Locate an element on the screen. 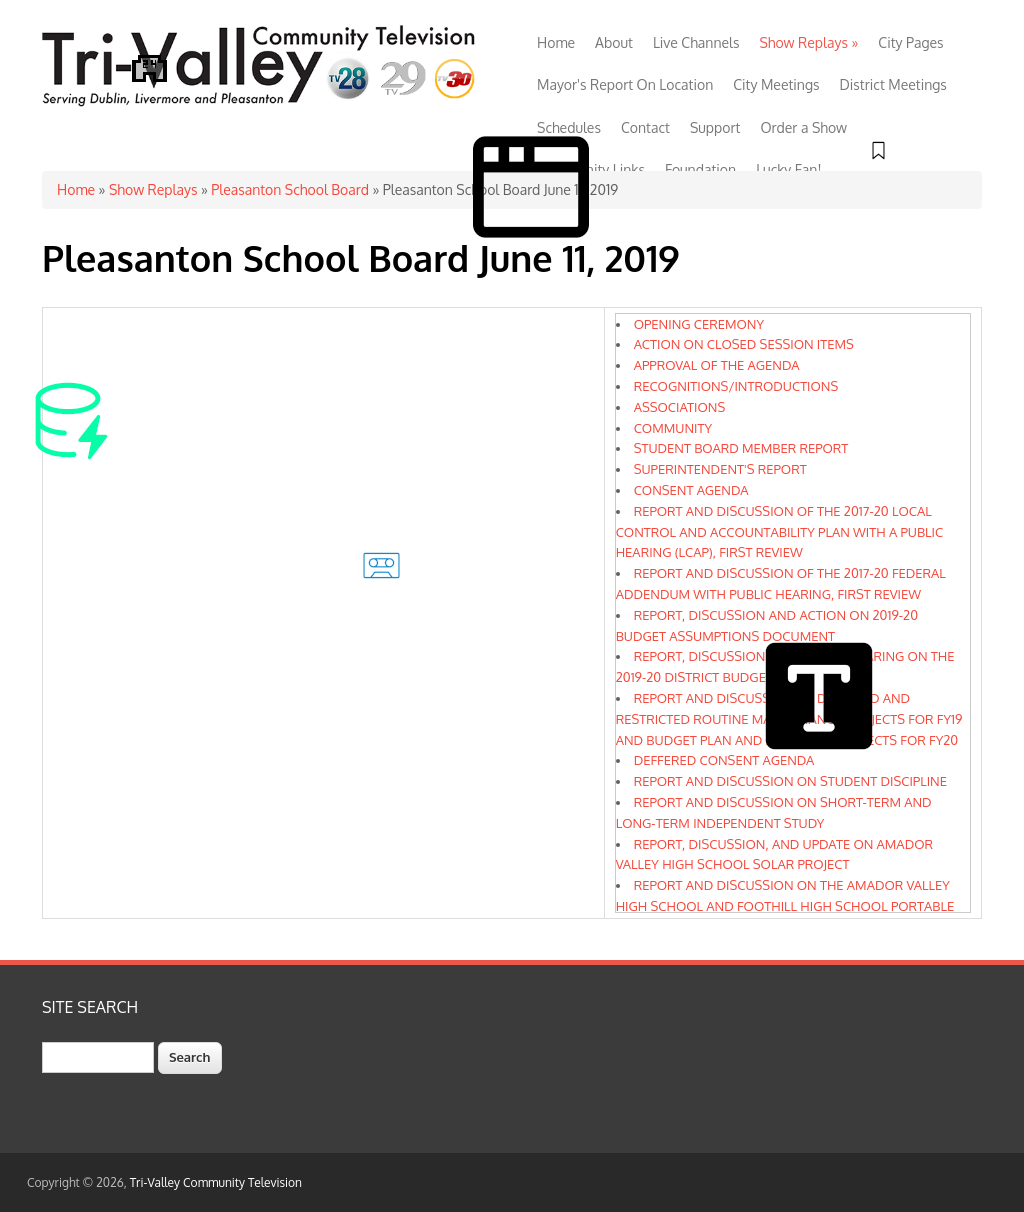 The height and width of the screenshot is (1212, 1024). find nearby convenience stores is located at coordinates (149, 68).